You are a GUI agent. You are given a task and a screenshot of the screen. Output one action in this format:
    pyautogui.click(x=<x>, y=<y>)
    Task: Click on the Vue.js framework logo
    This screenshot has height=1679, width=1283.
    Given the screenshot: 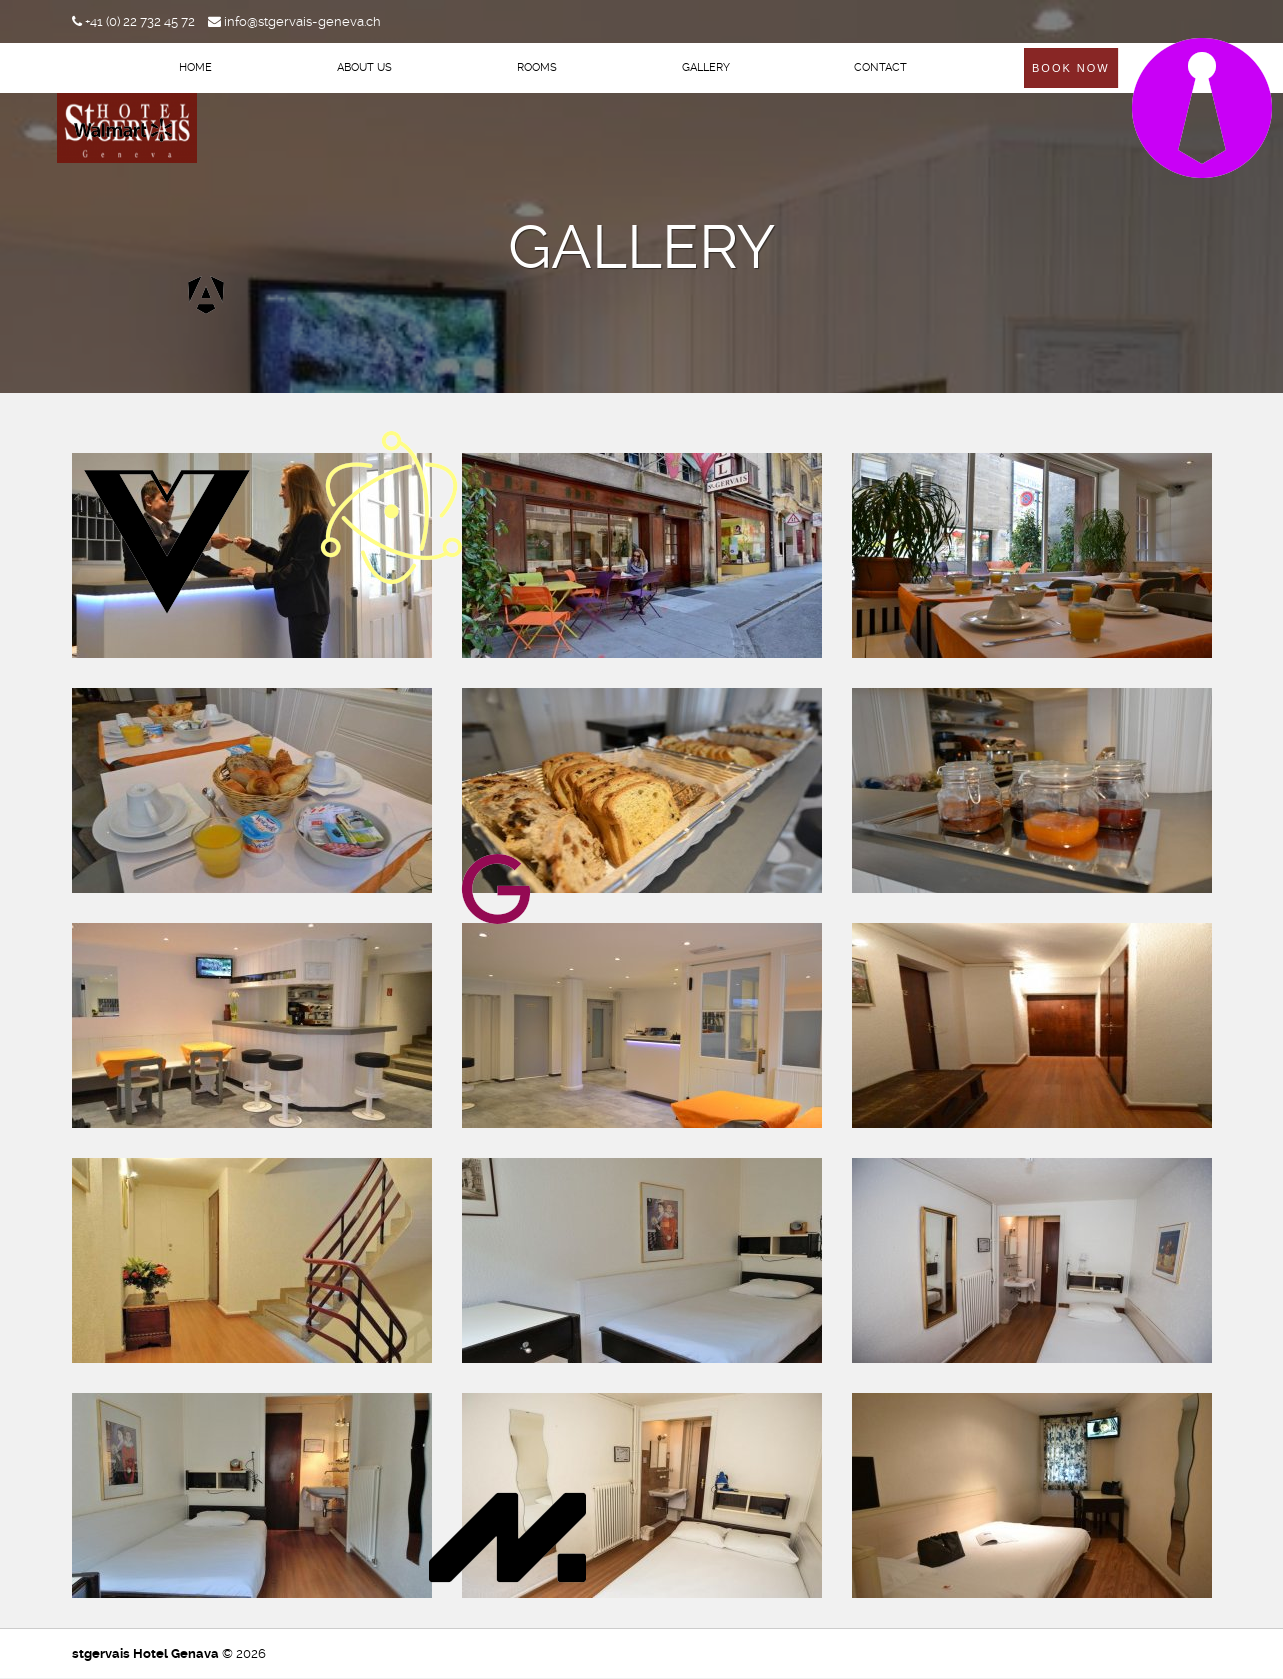 What is the action you would take?
    pyautogui.click(x=167, y=542)
    